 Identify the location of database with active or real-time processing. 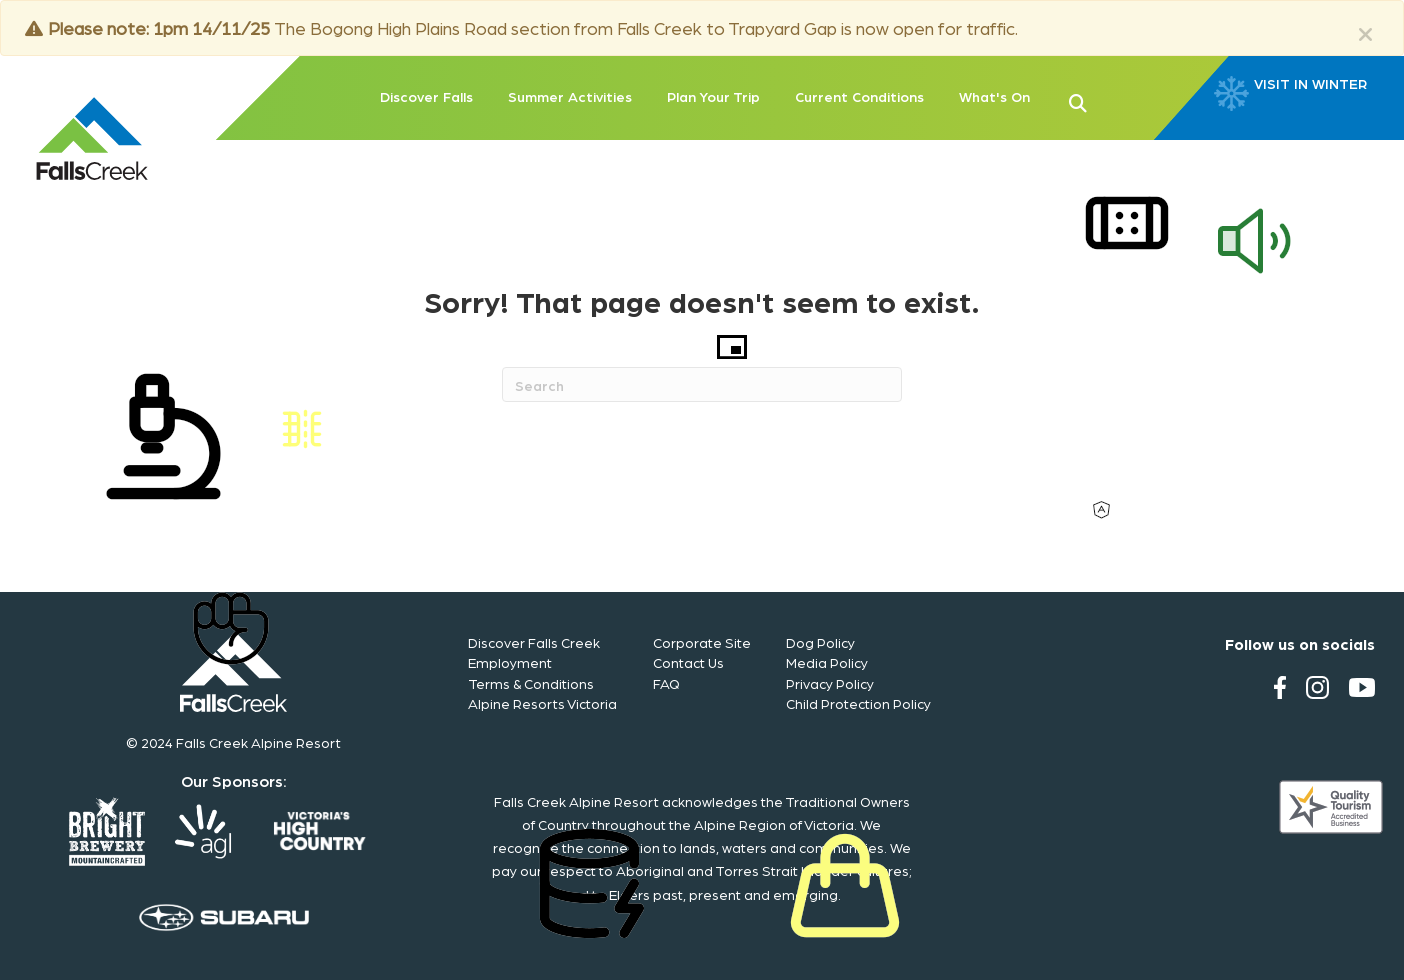
(589, 883).